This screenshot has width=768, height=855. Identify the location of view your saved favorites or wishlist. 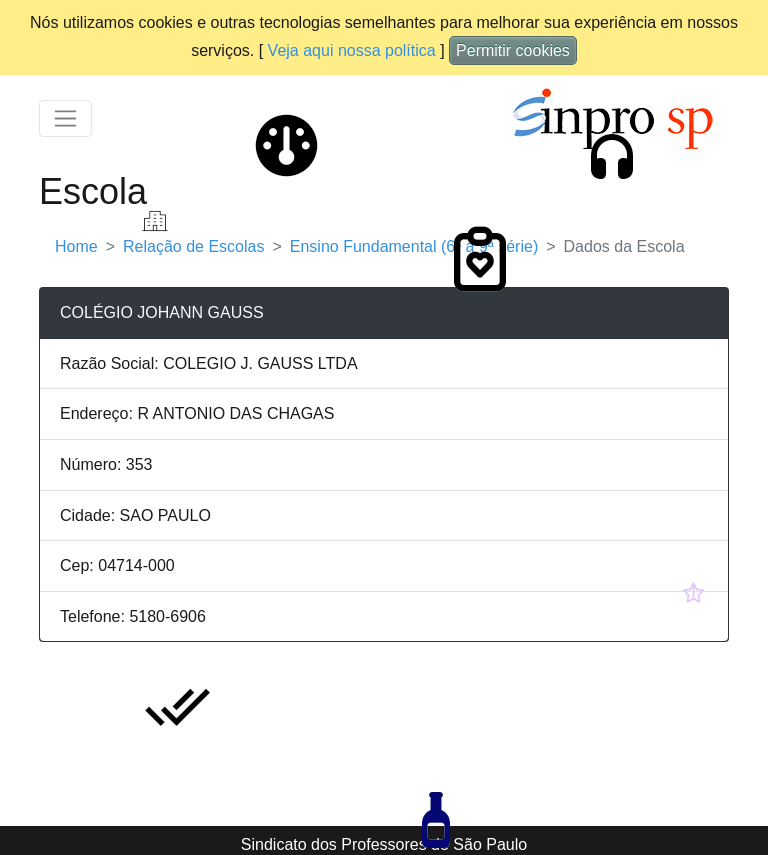
(480, 259).